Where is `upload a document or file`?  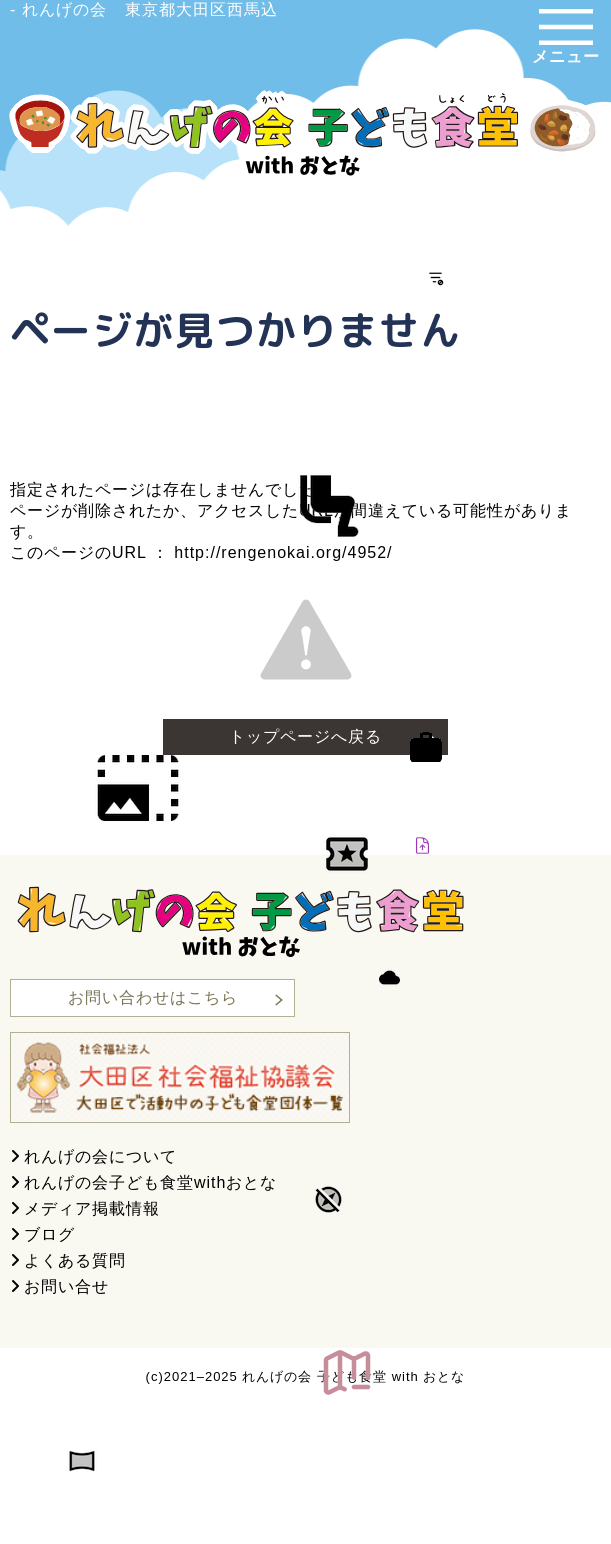 upload a document or file is located at coordinates (422, 845).